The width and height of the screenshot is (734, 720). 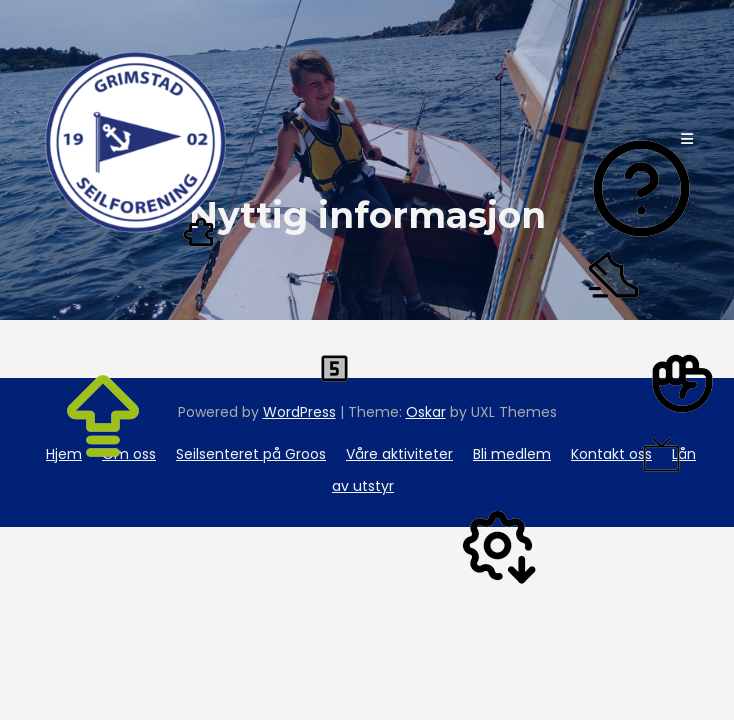 What do you see at coordinates (103, 415) in the screenshot?
I see `upload multiple files or items` at bounding box center [103, 415].